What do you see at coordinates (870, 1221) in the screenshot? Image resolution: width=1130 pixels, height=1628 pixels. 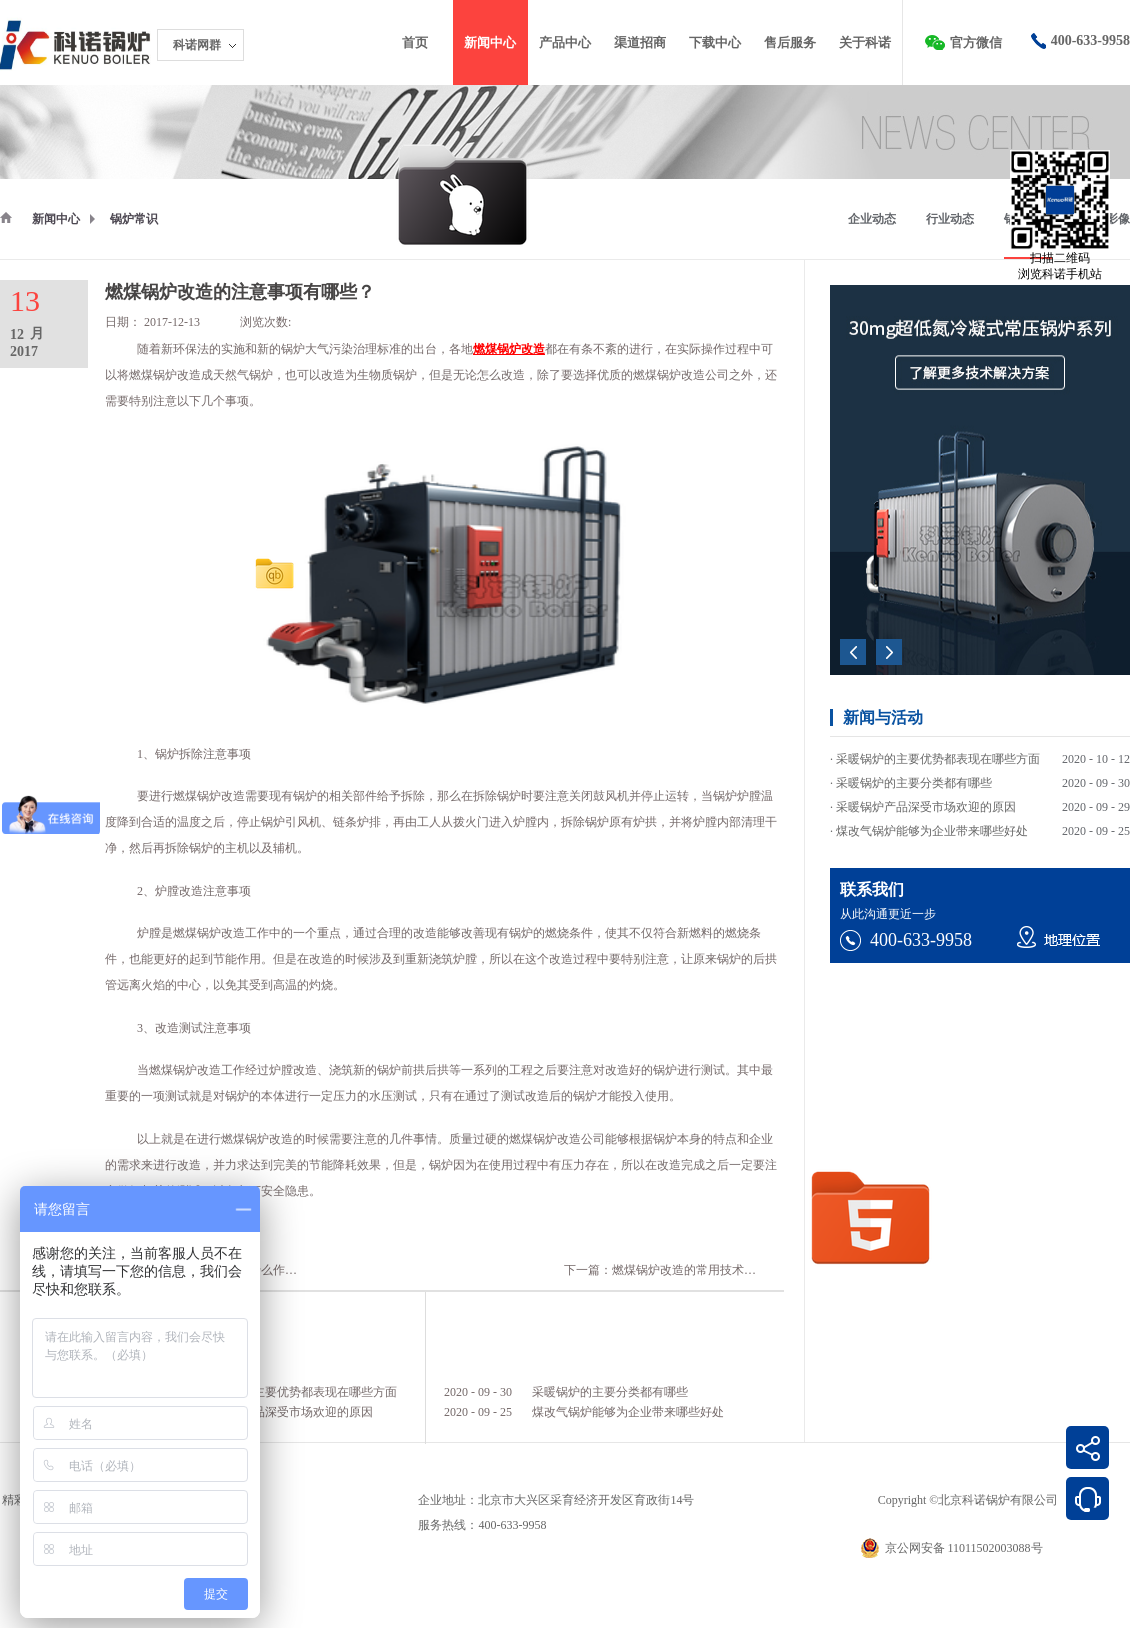 I see `open folder containing HTML files` at bounding box center [870, 1221].